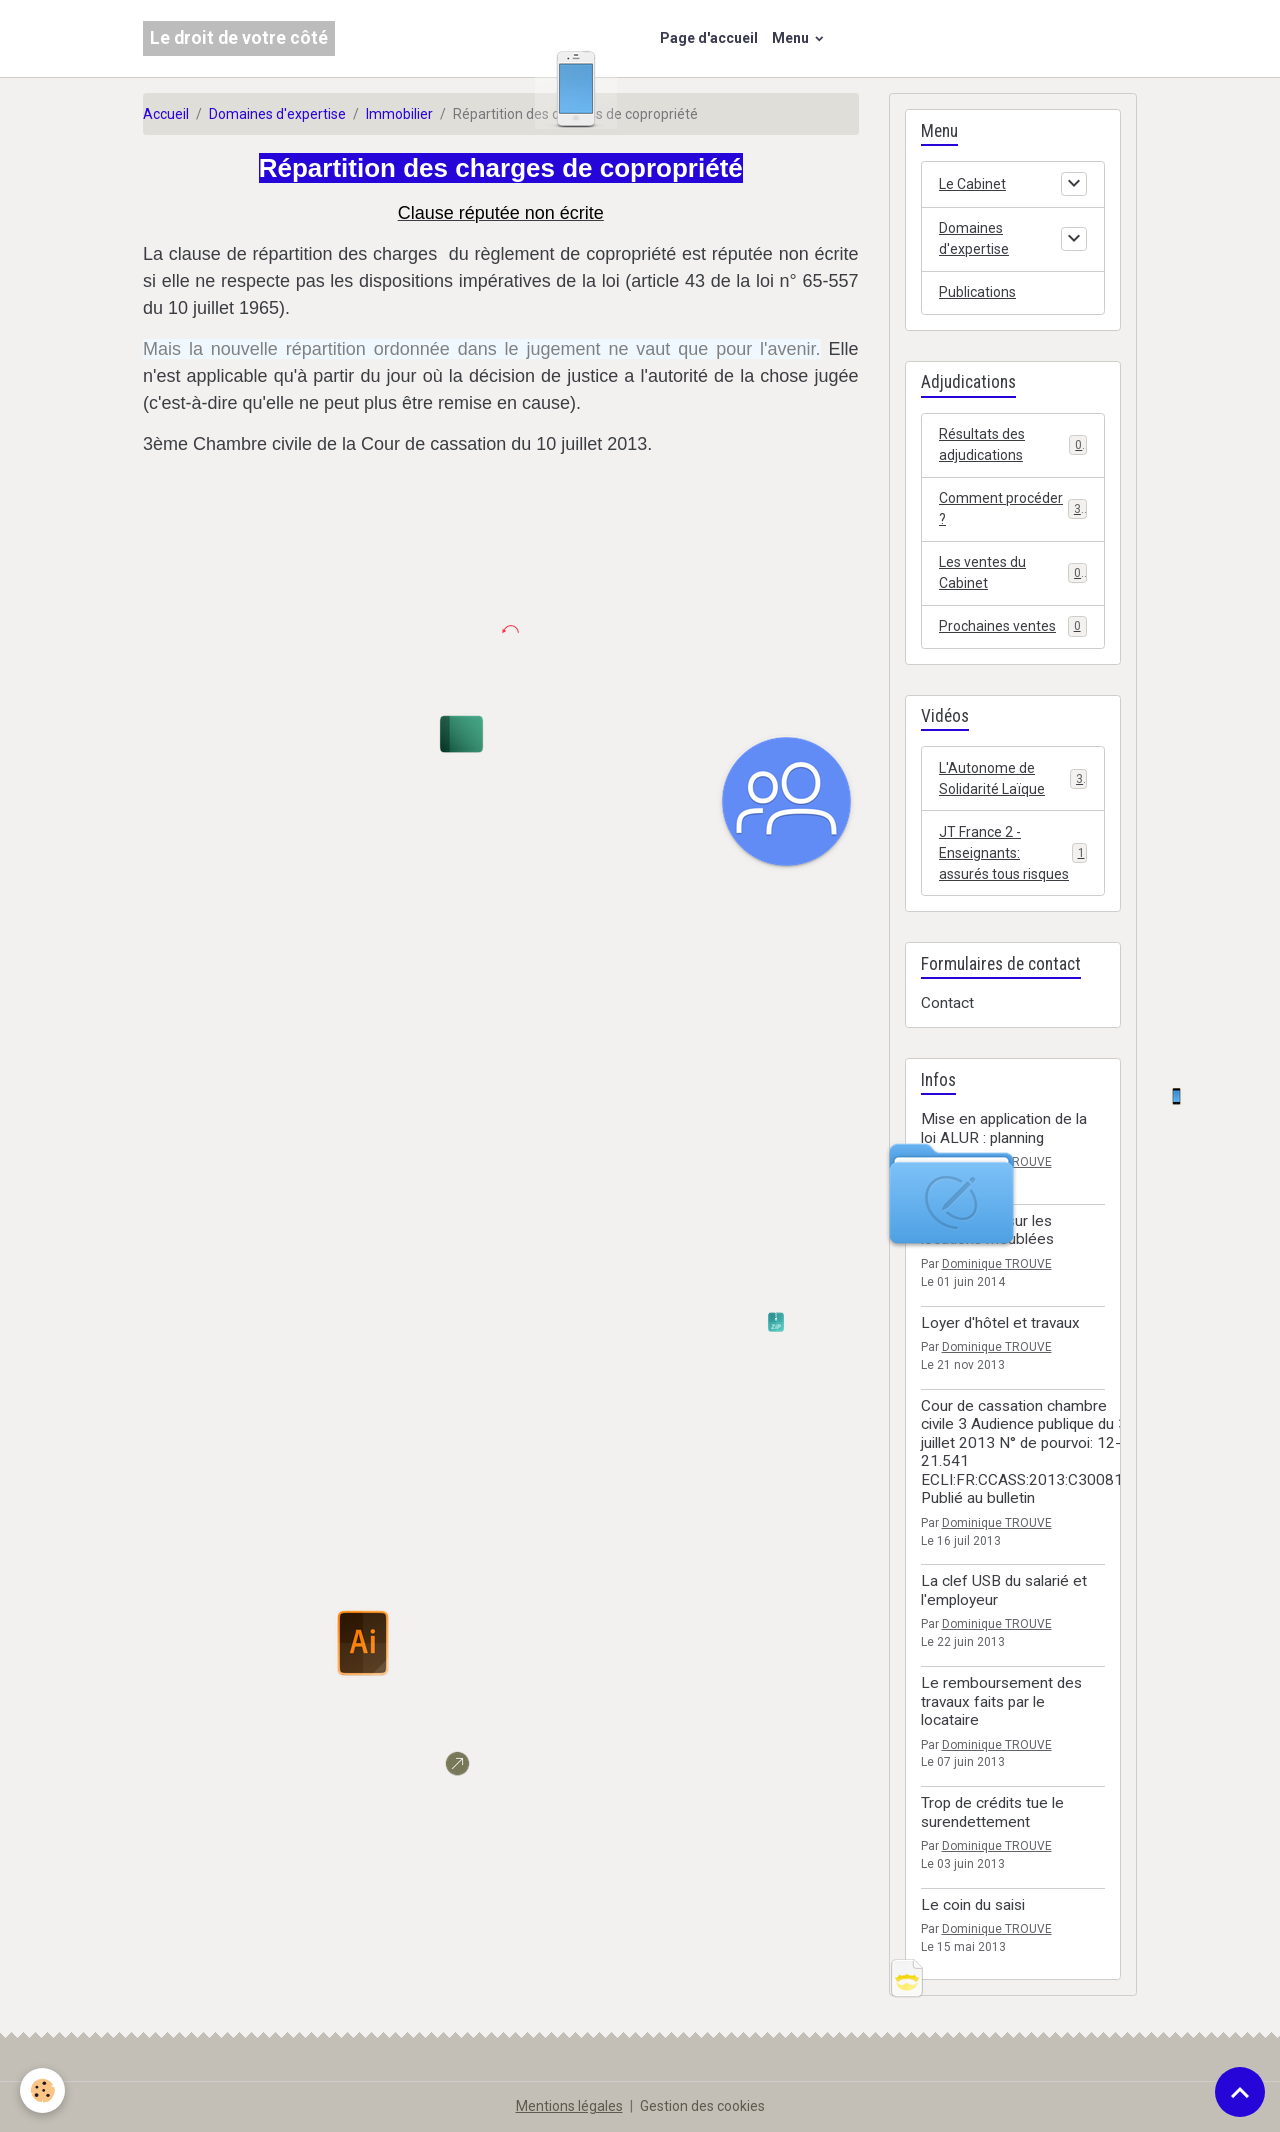  I want to click on undo the last action, so click(511, 629).